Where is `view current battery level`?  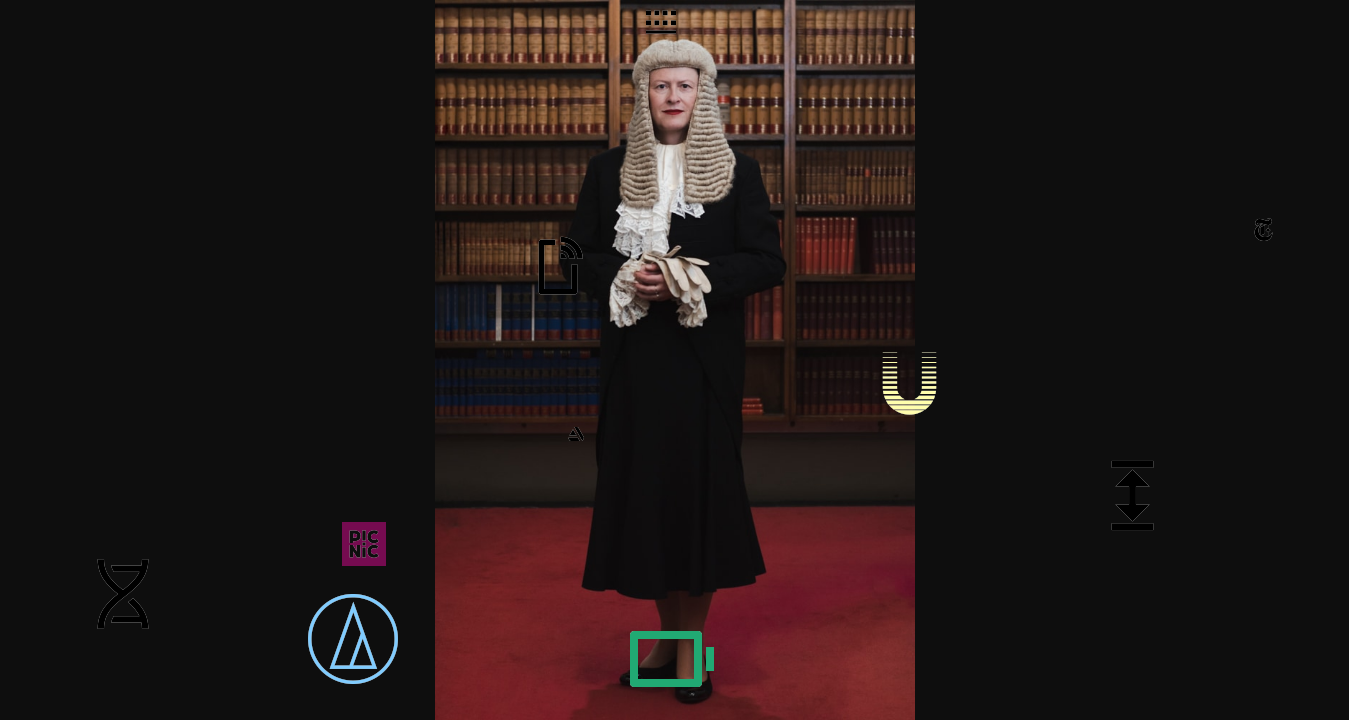 view current battery level is located at coordinates (670, 659).